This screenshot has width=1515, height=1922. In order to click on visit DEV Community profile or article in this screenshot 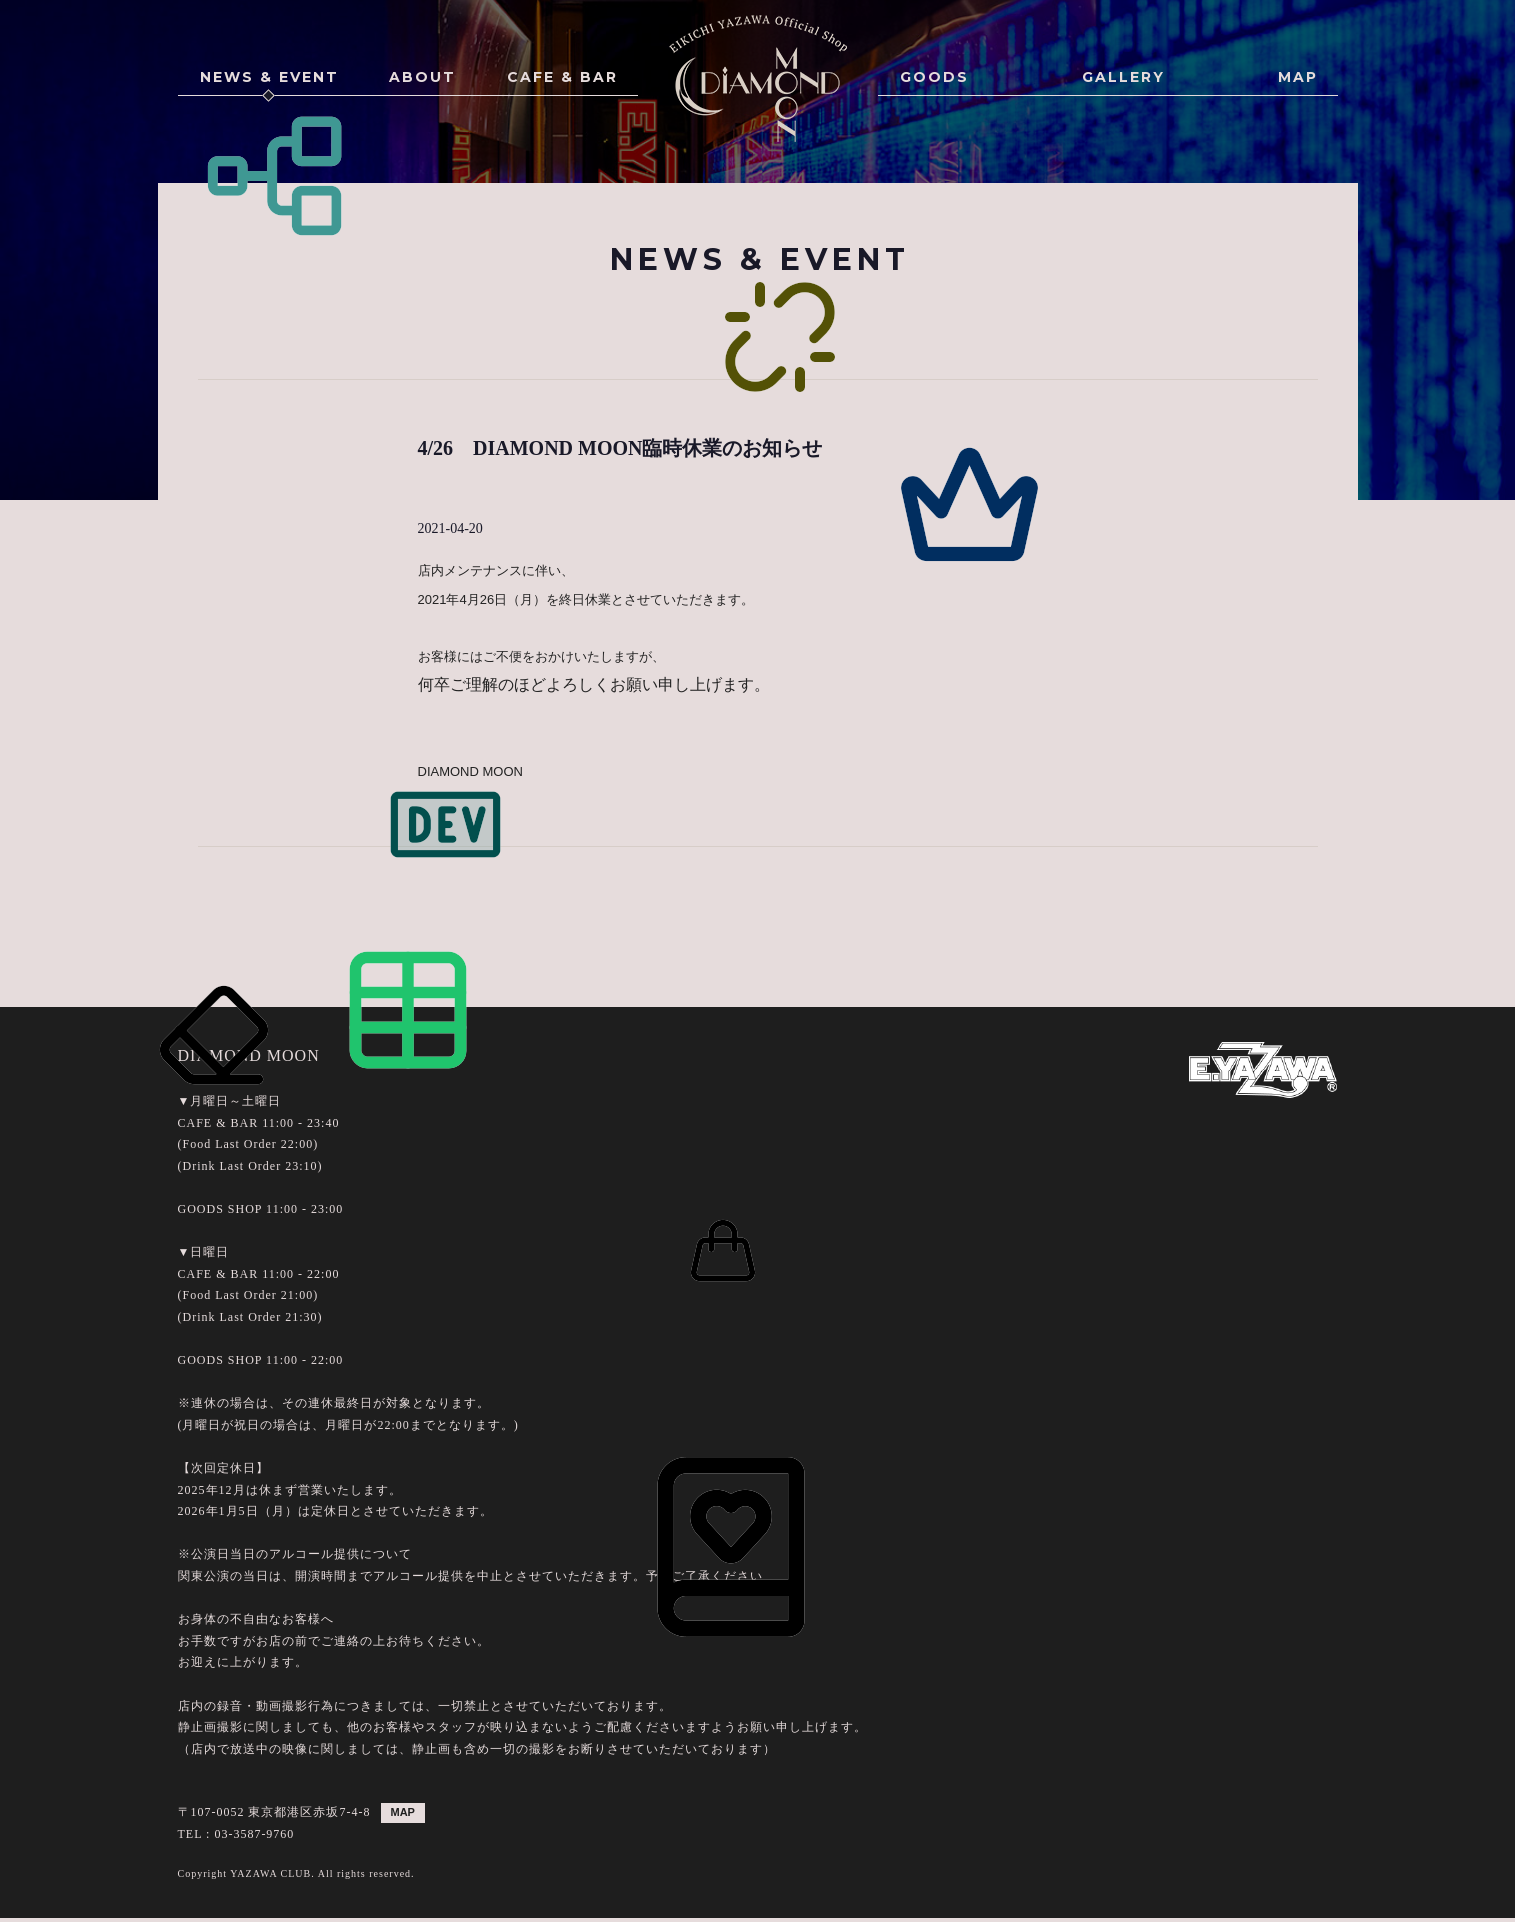, I will do `click(445, 824)`.